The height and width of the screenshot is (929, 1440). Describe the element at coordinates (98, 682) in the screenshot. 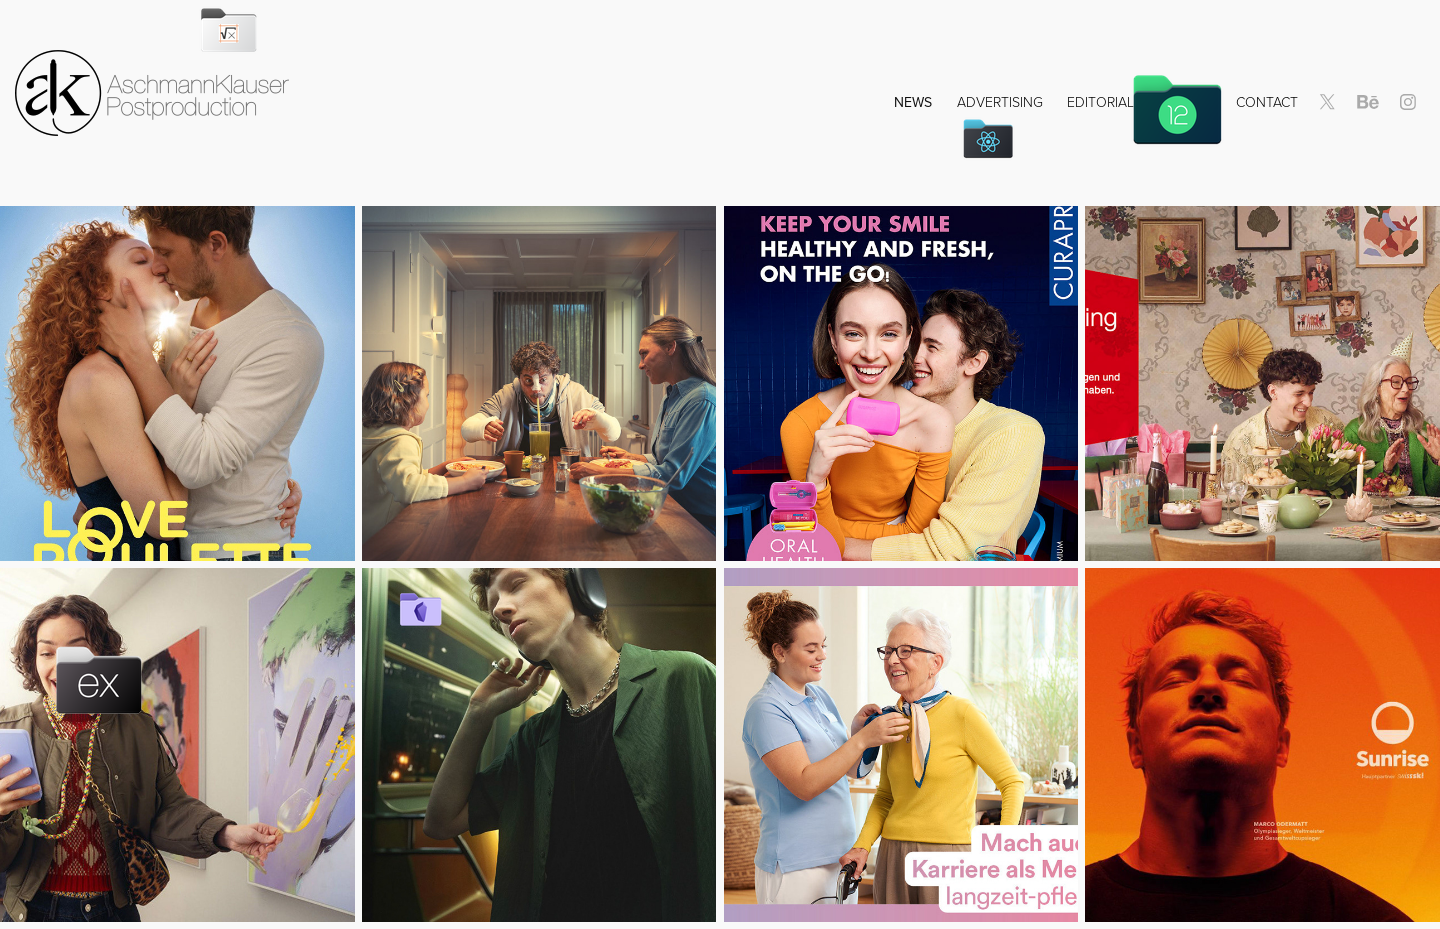

I see `folder containing express.js project files` at that location.